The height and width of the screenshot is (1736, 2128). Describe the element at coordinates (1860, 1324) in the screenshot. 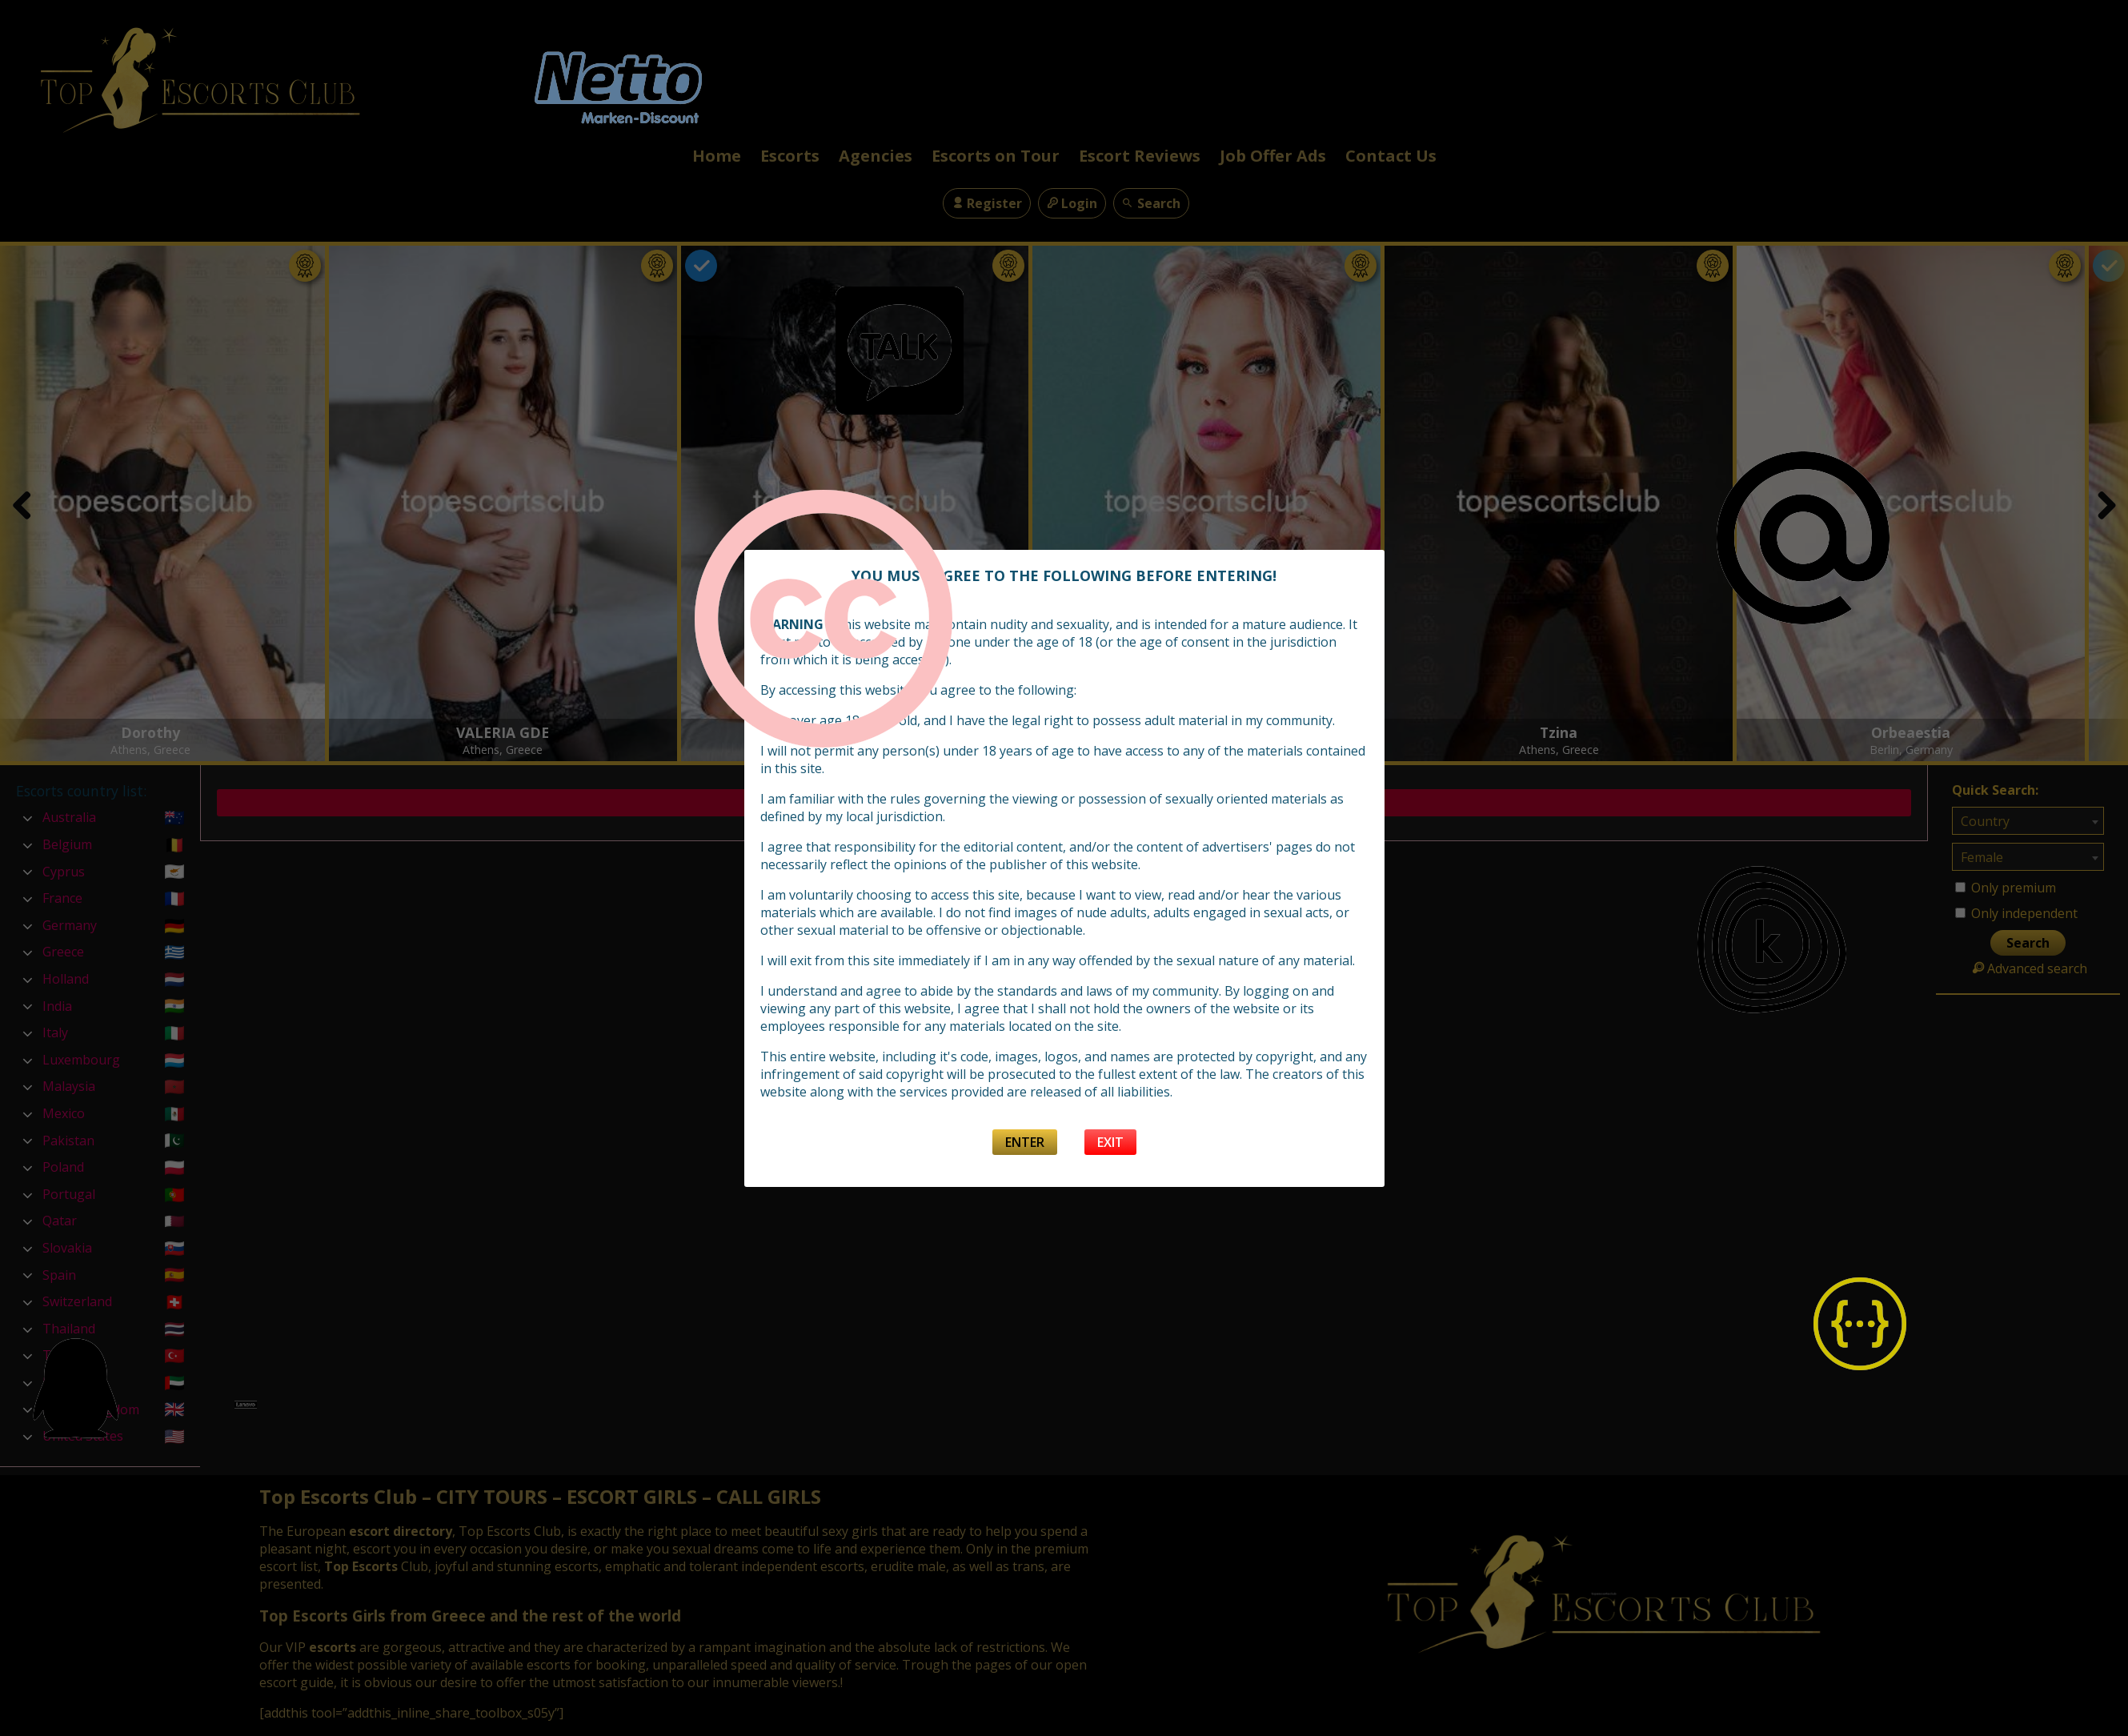

I see `Swagger API documentation tool logo` at that location.